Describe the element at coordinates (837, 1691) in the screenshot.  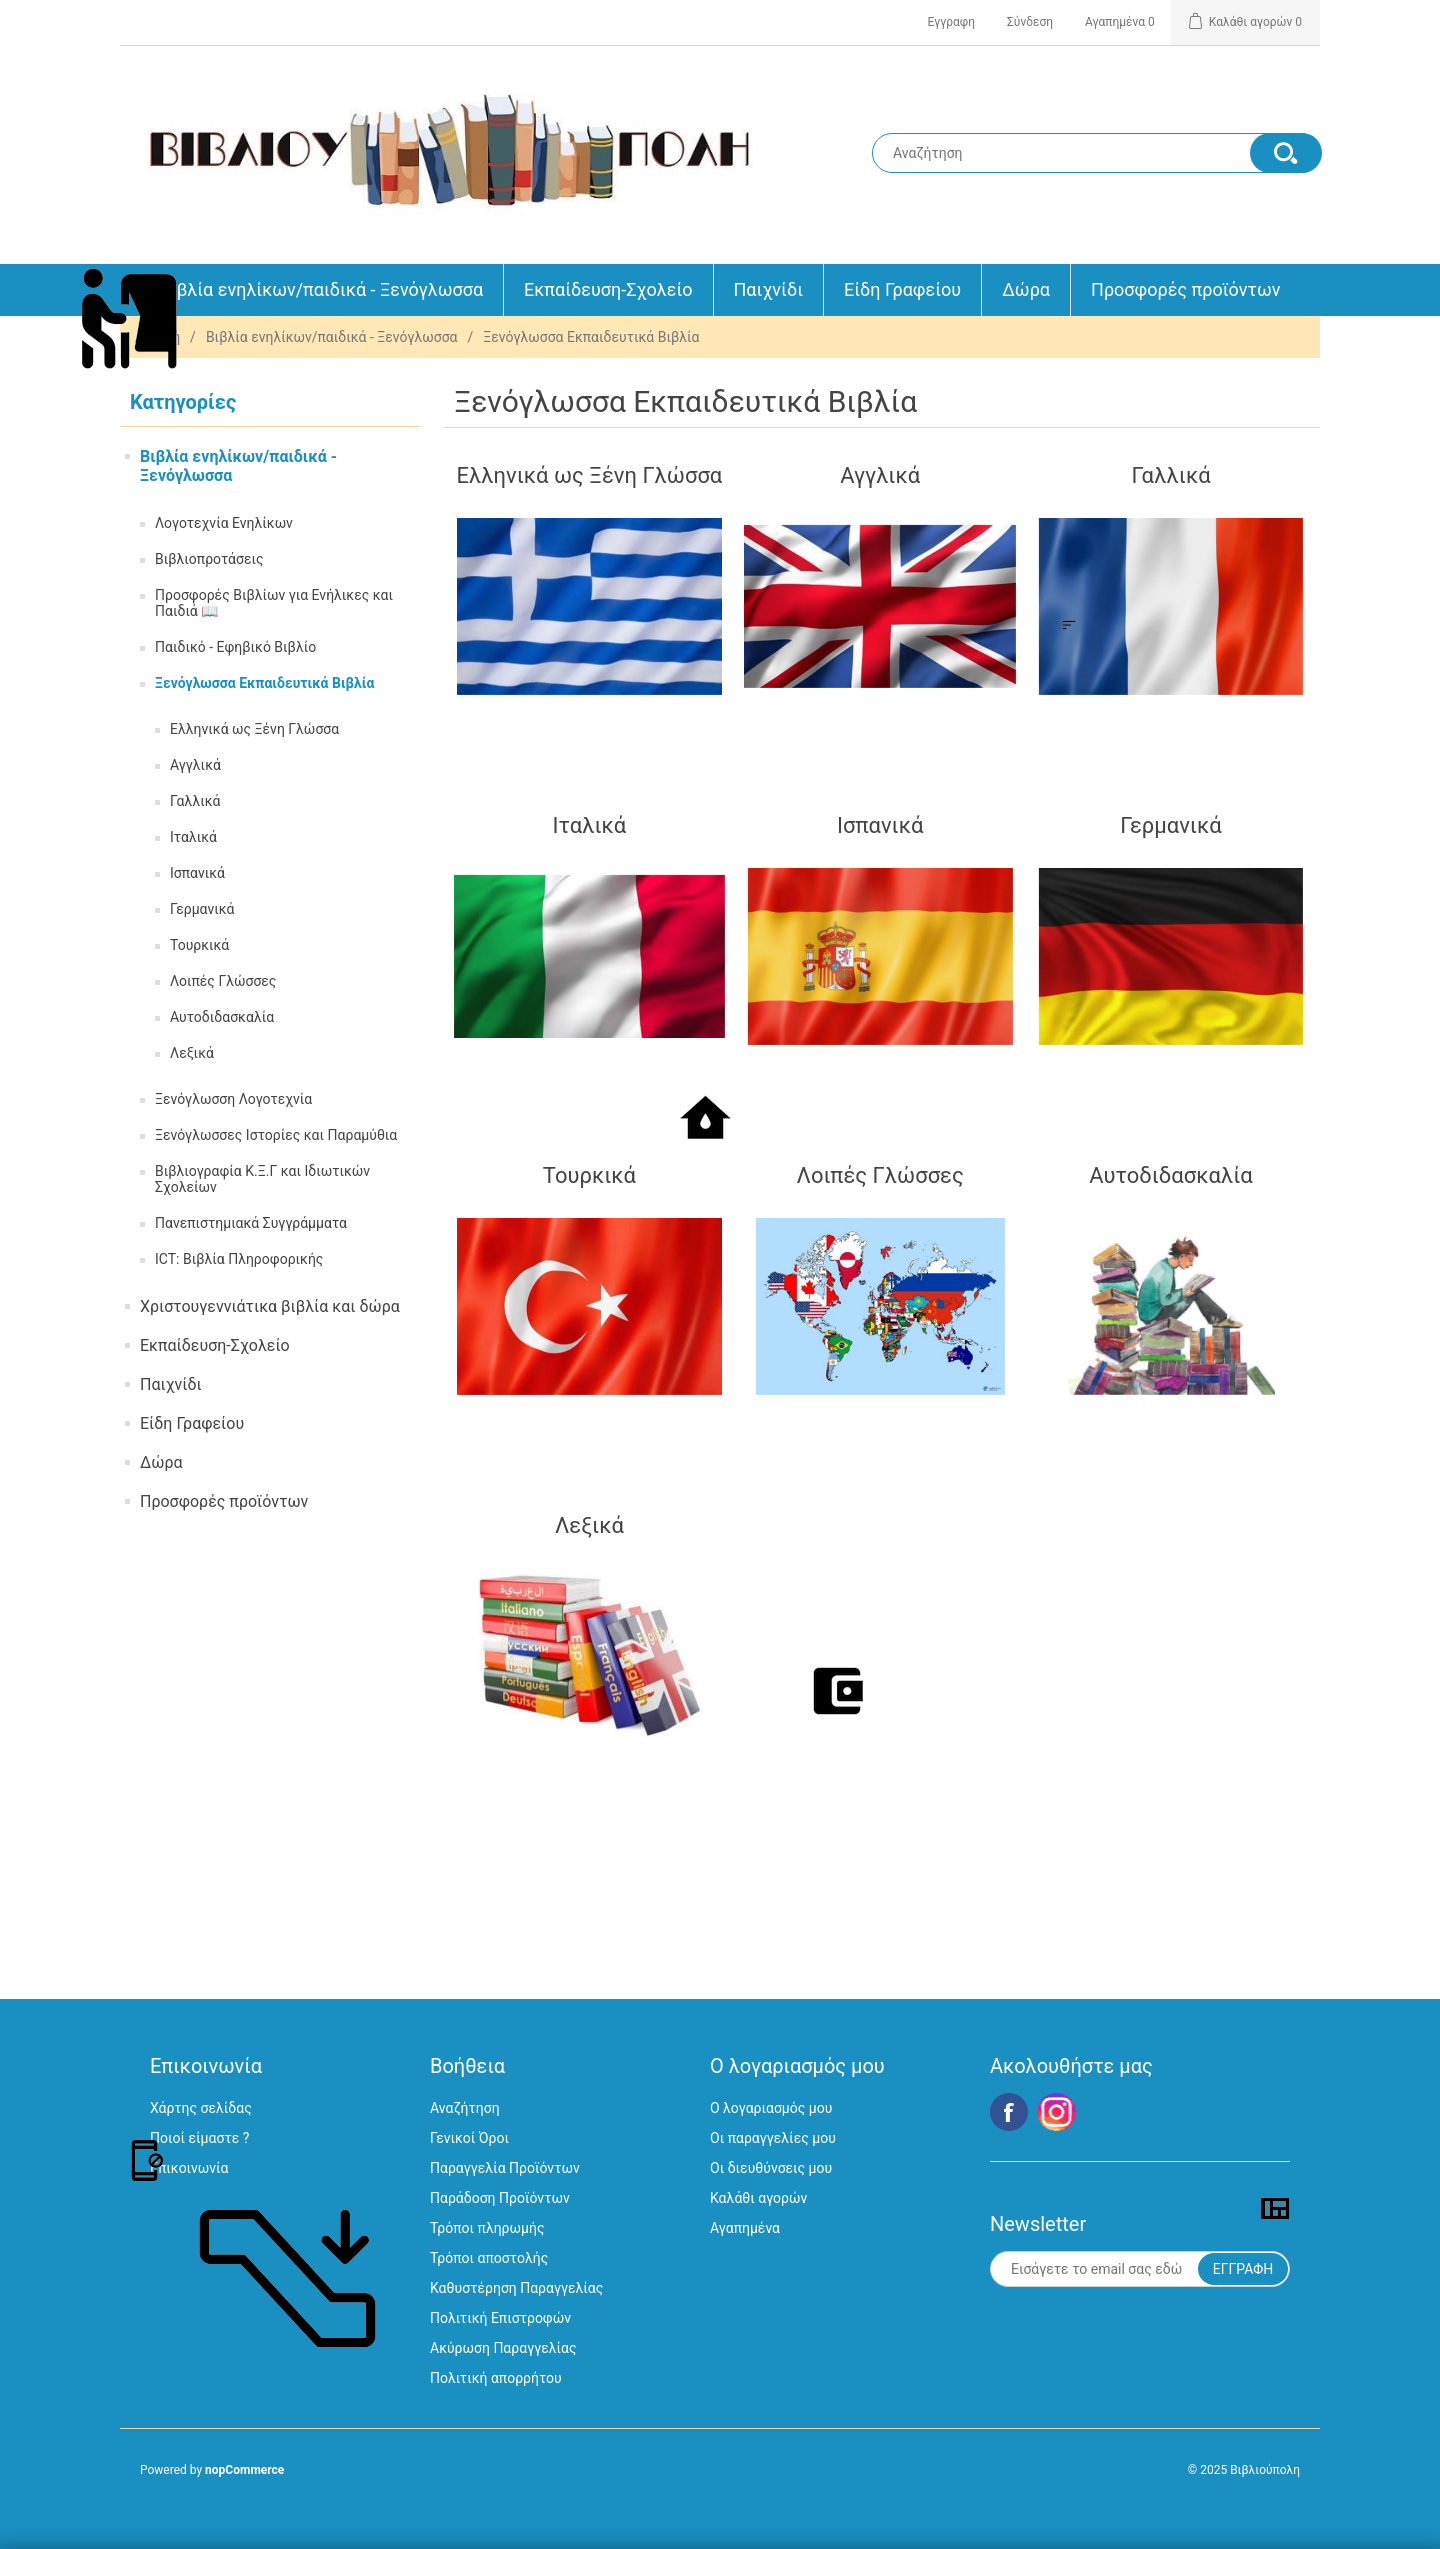
I see `access your digital wallet` at that location.